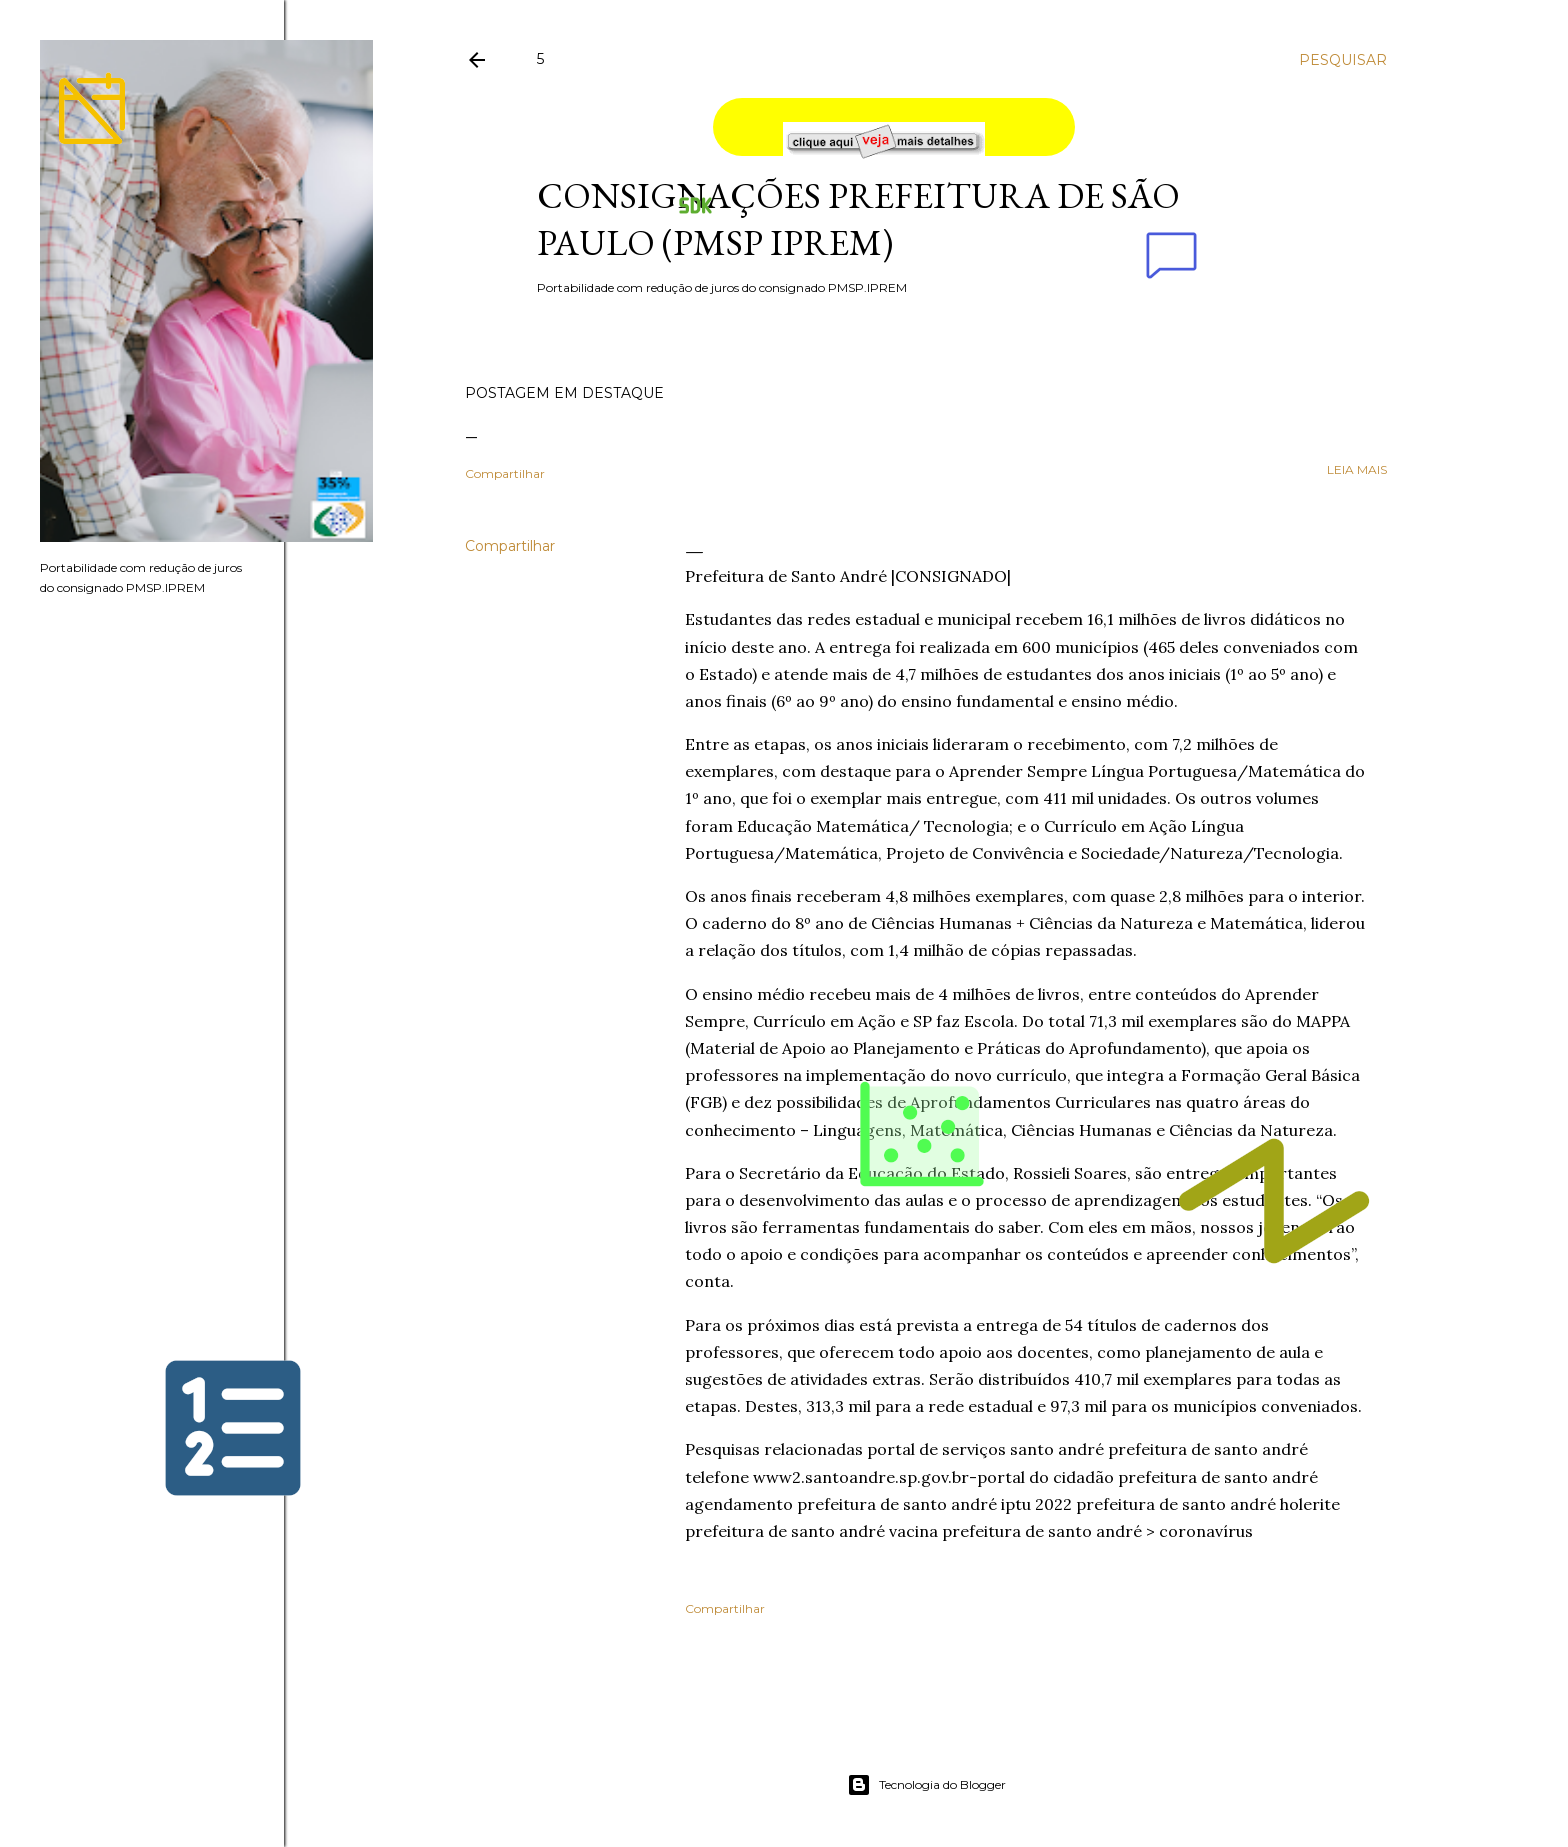  I want to click on create a numbered list, so click(233, 1428).